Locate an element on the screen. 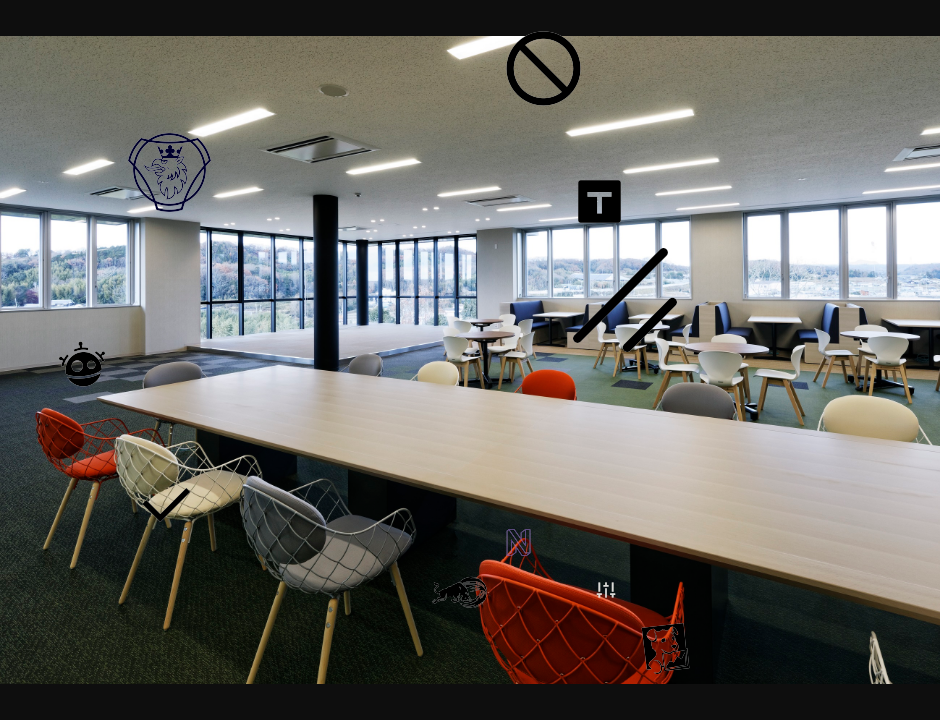  shadcn/ui component library logo is located at coordinates (625, 300).